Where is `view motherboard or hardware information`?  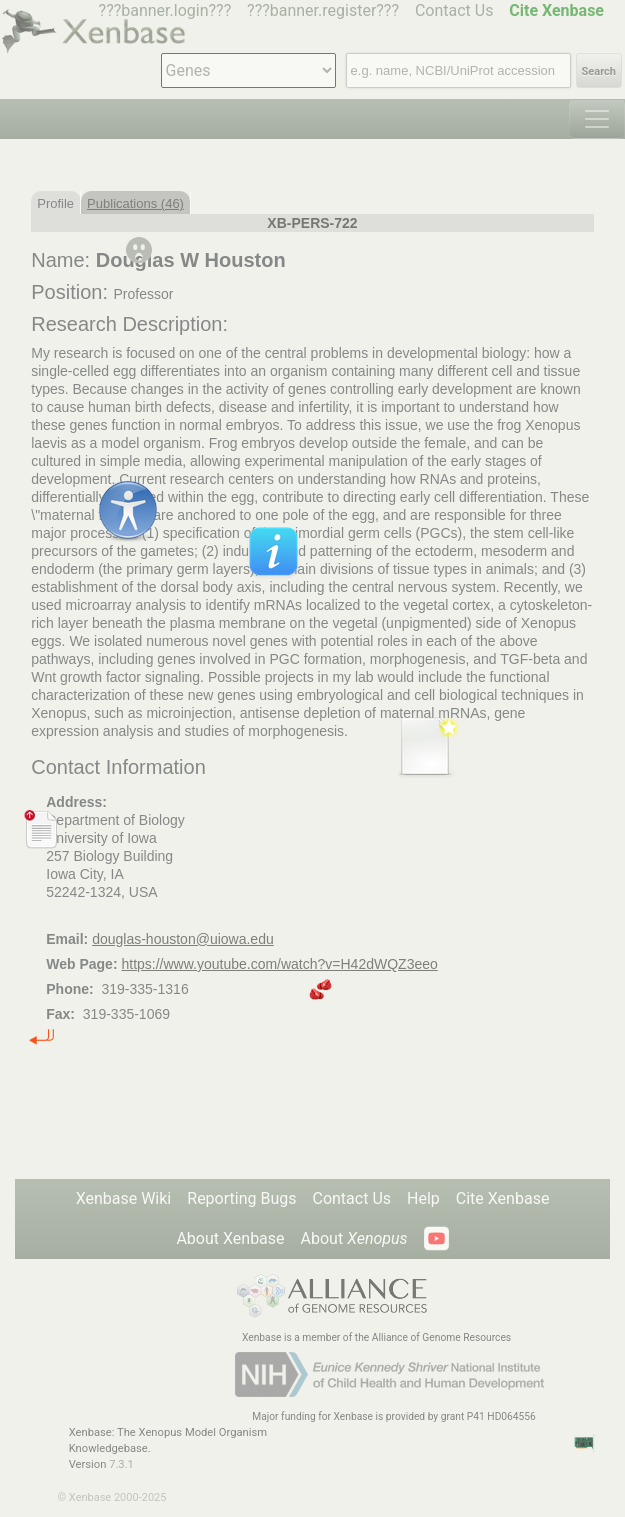 view motherboard or hardware information is located at coordinates (585, 1443).